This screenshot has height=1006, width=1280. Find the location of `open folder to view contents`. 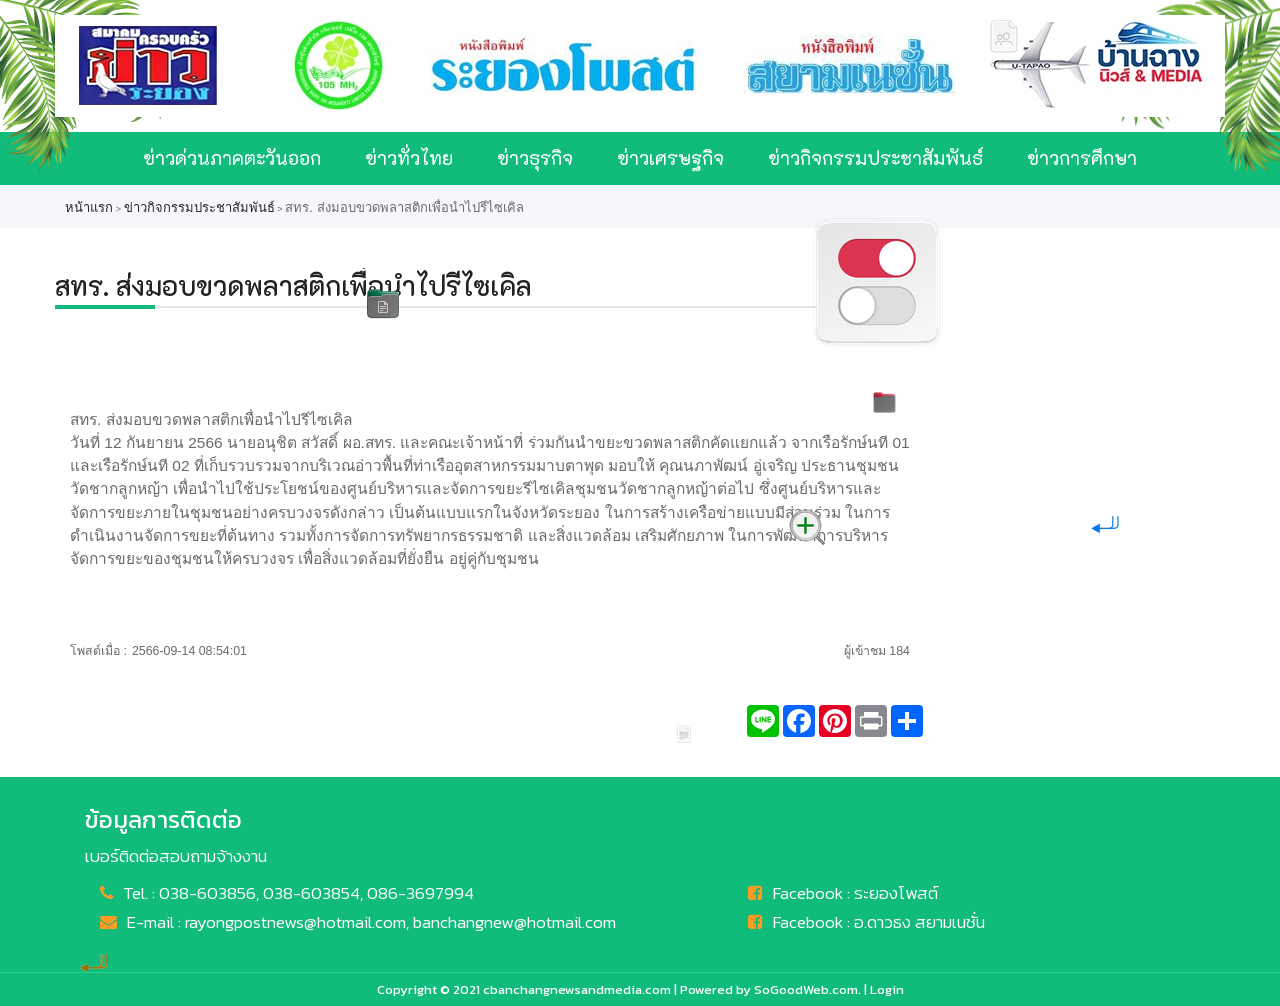

open folder to view contents is located at coordinates (884, 402).